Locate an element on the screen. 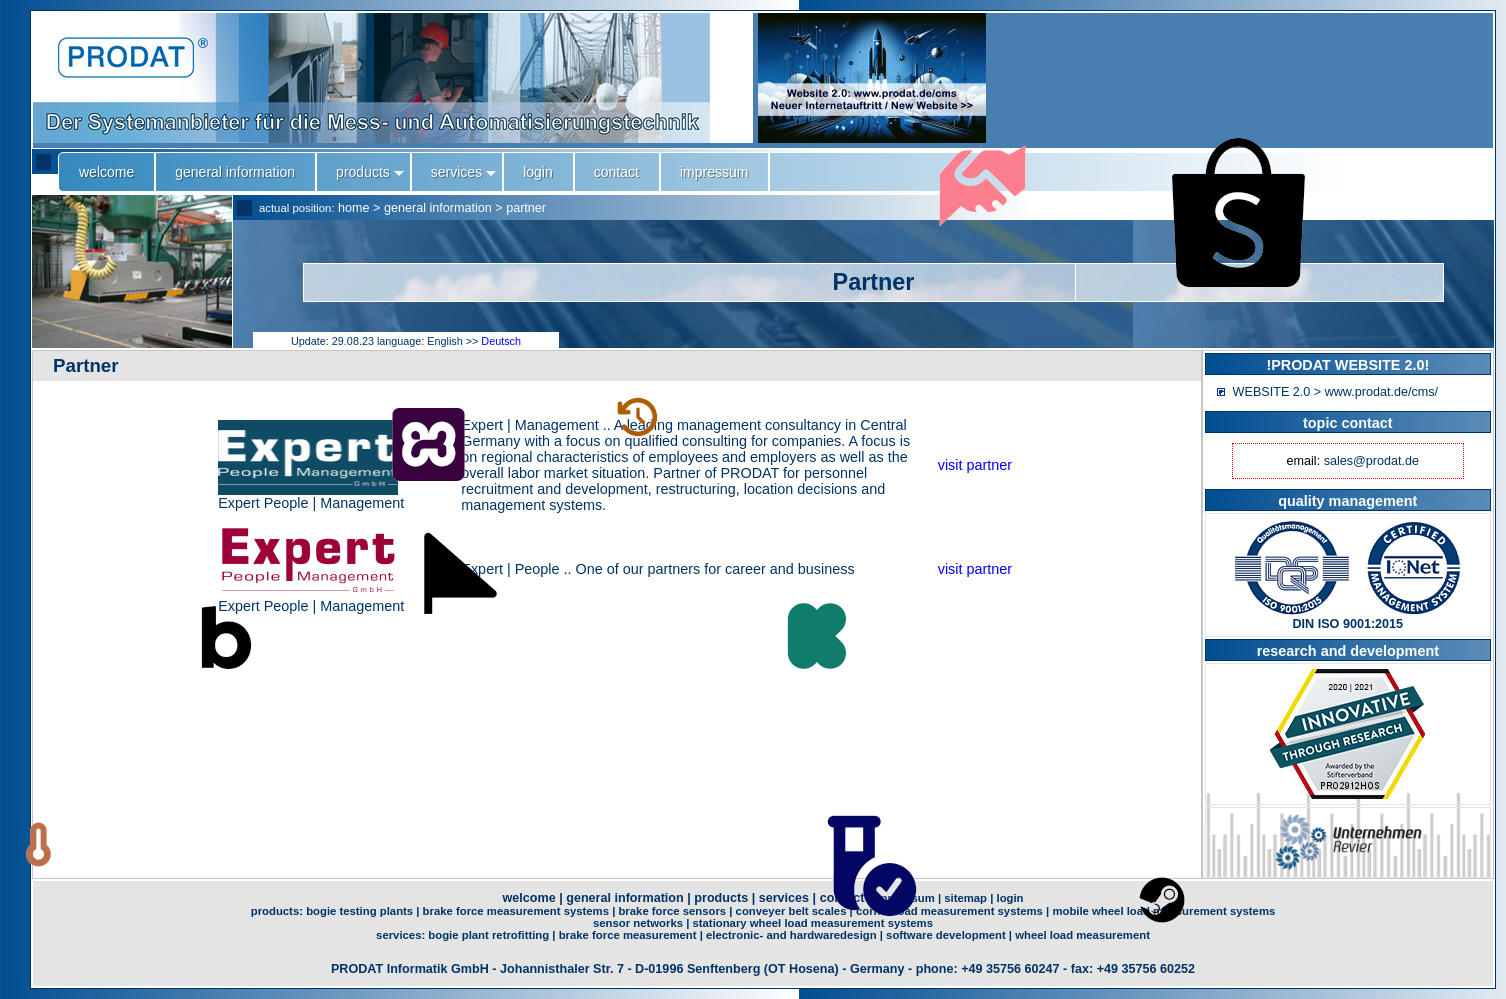 This screenshot has width=1506, height=999. open Steam gaming platform is located at coordinates (1162, 900).